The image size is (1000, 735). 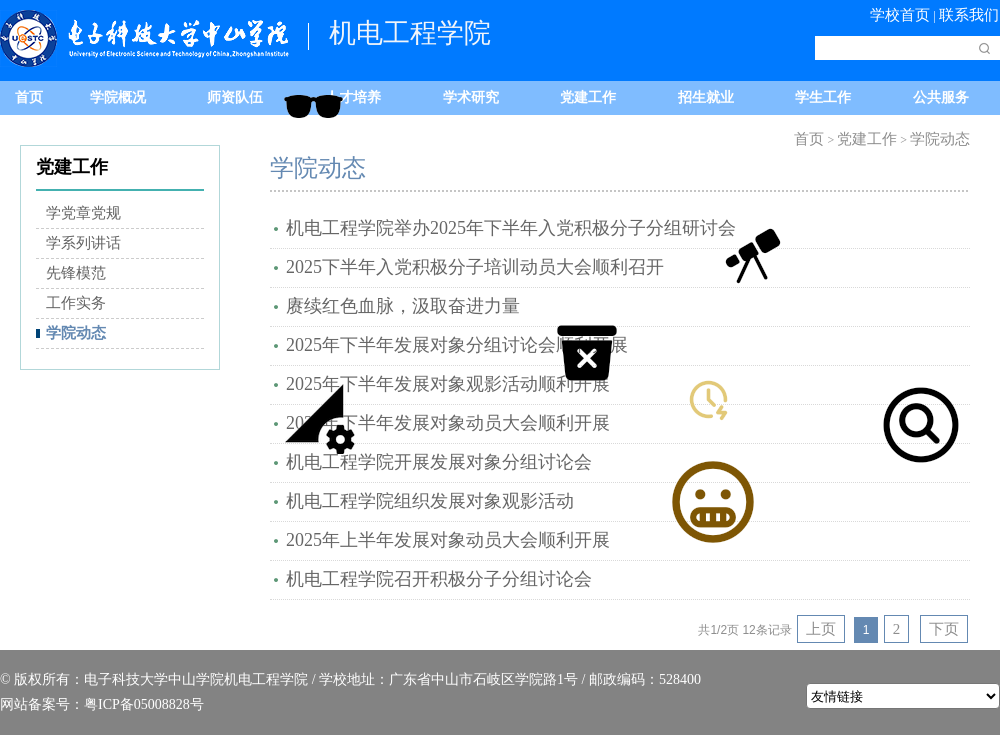 What do you see at coordinates (708, 399) in the screenshot?
I see `quick timer or speed scheduling` at bounding box center [708, 399].